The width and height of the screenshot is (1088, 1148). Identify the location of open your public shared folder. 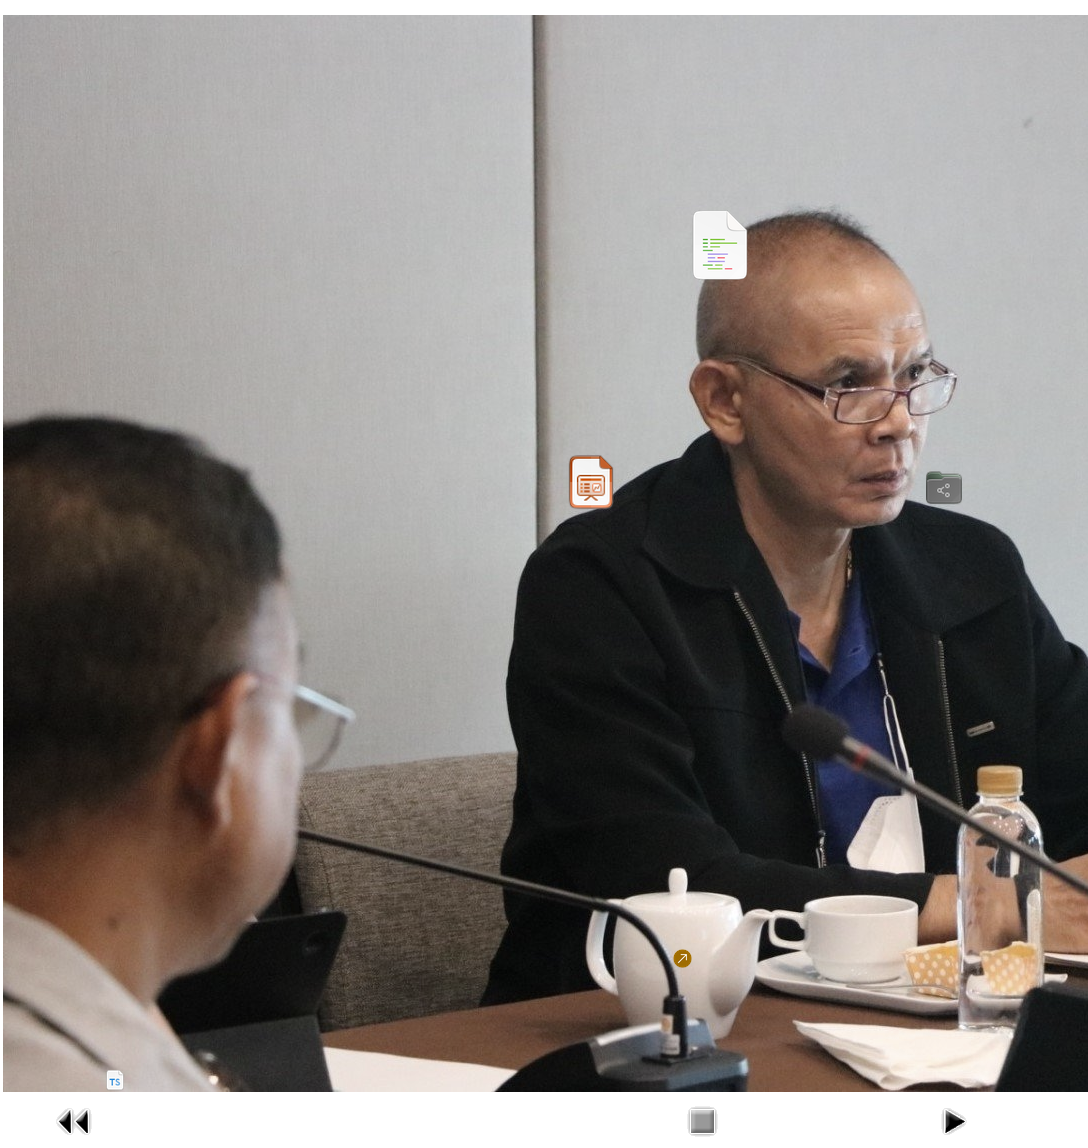
(944, 487).